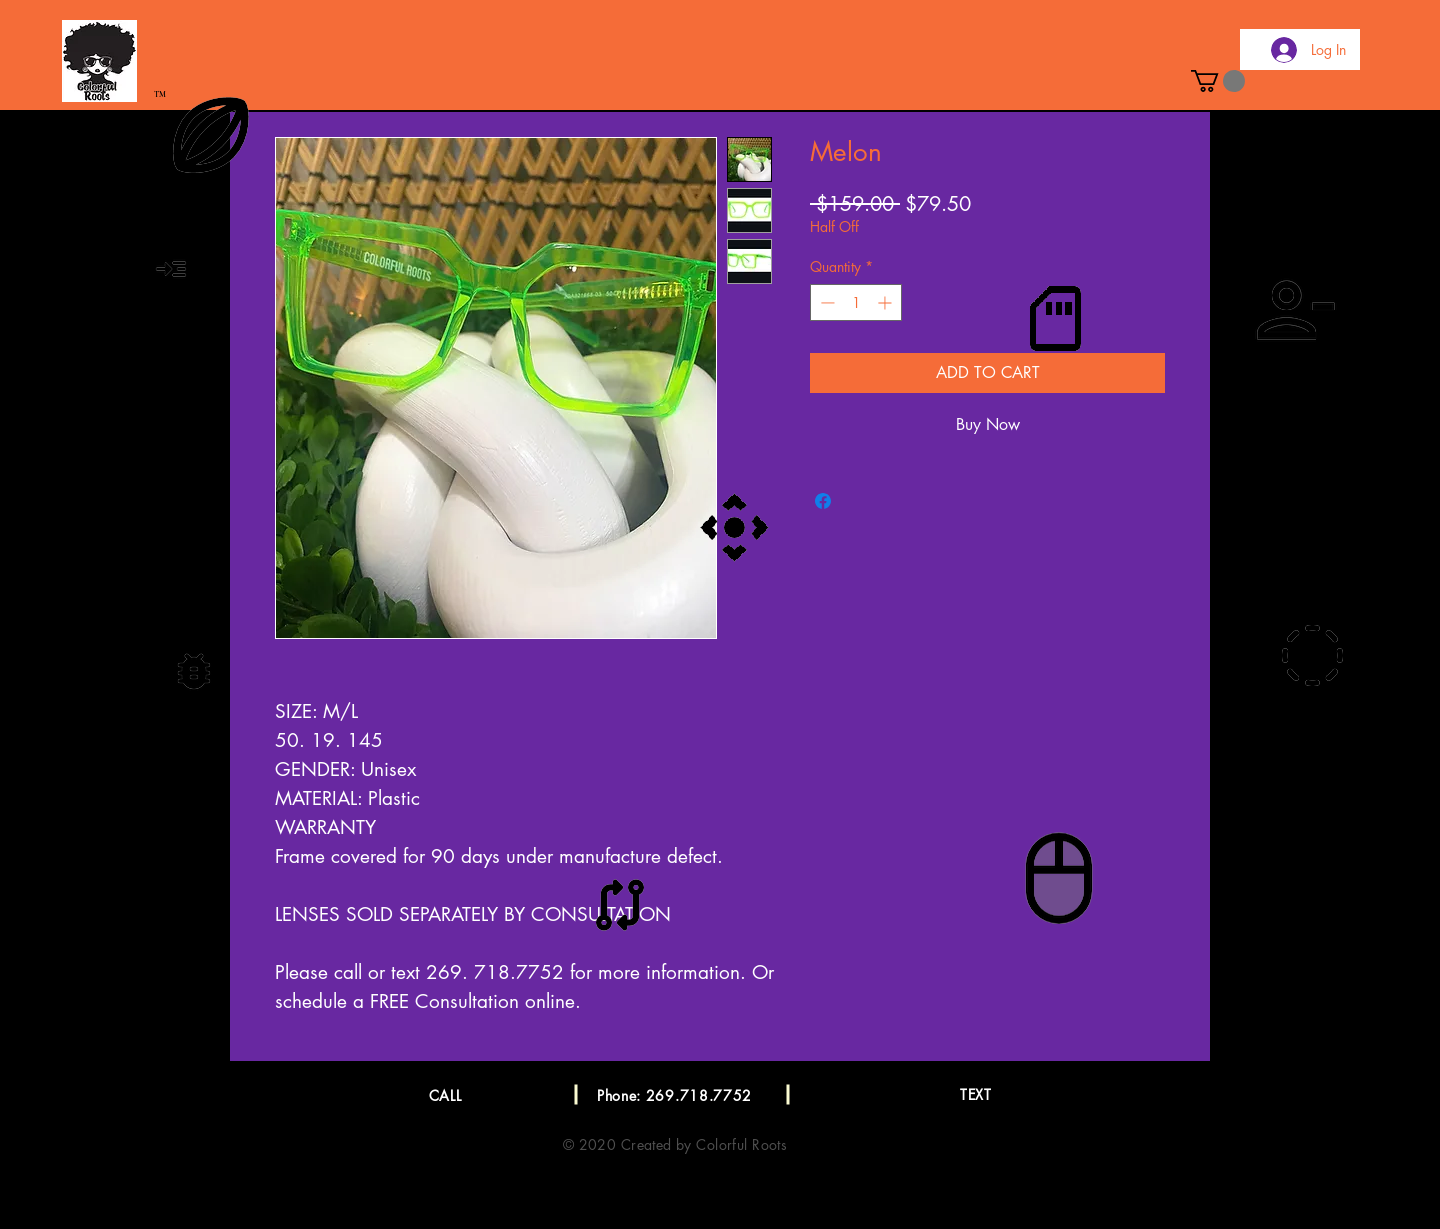 The image size is (1440, 1229). What do you see at coordinates (194, 671) in the screenshot?
I see `report a bug or issue` at bounding box center [194, 671].